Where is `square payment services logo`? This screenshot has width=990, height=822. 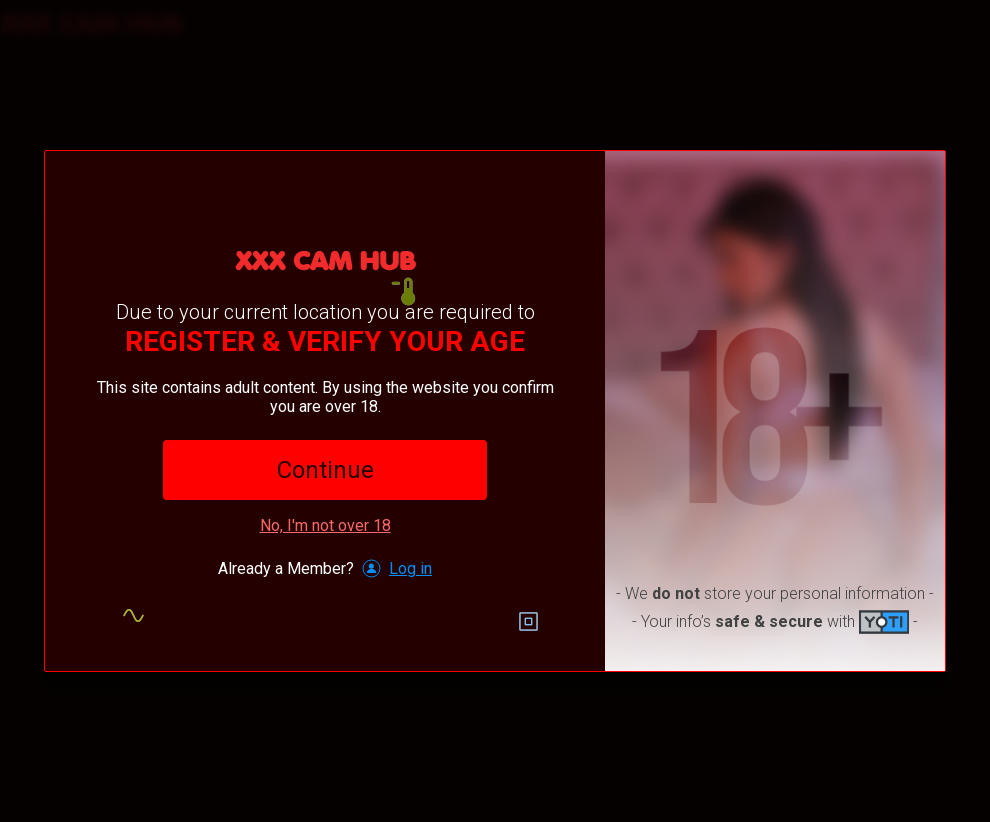
square payment services logo is located at coordinates (528, 621).